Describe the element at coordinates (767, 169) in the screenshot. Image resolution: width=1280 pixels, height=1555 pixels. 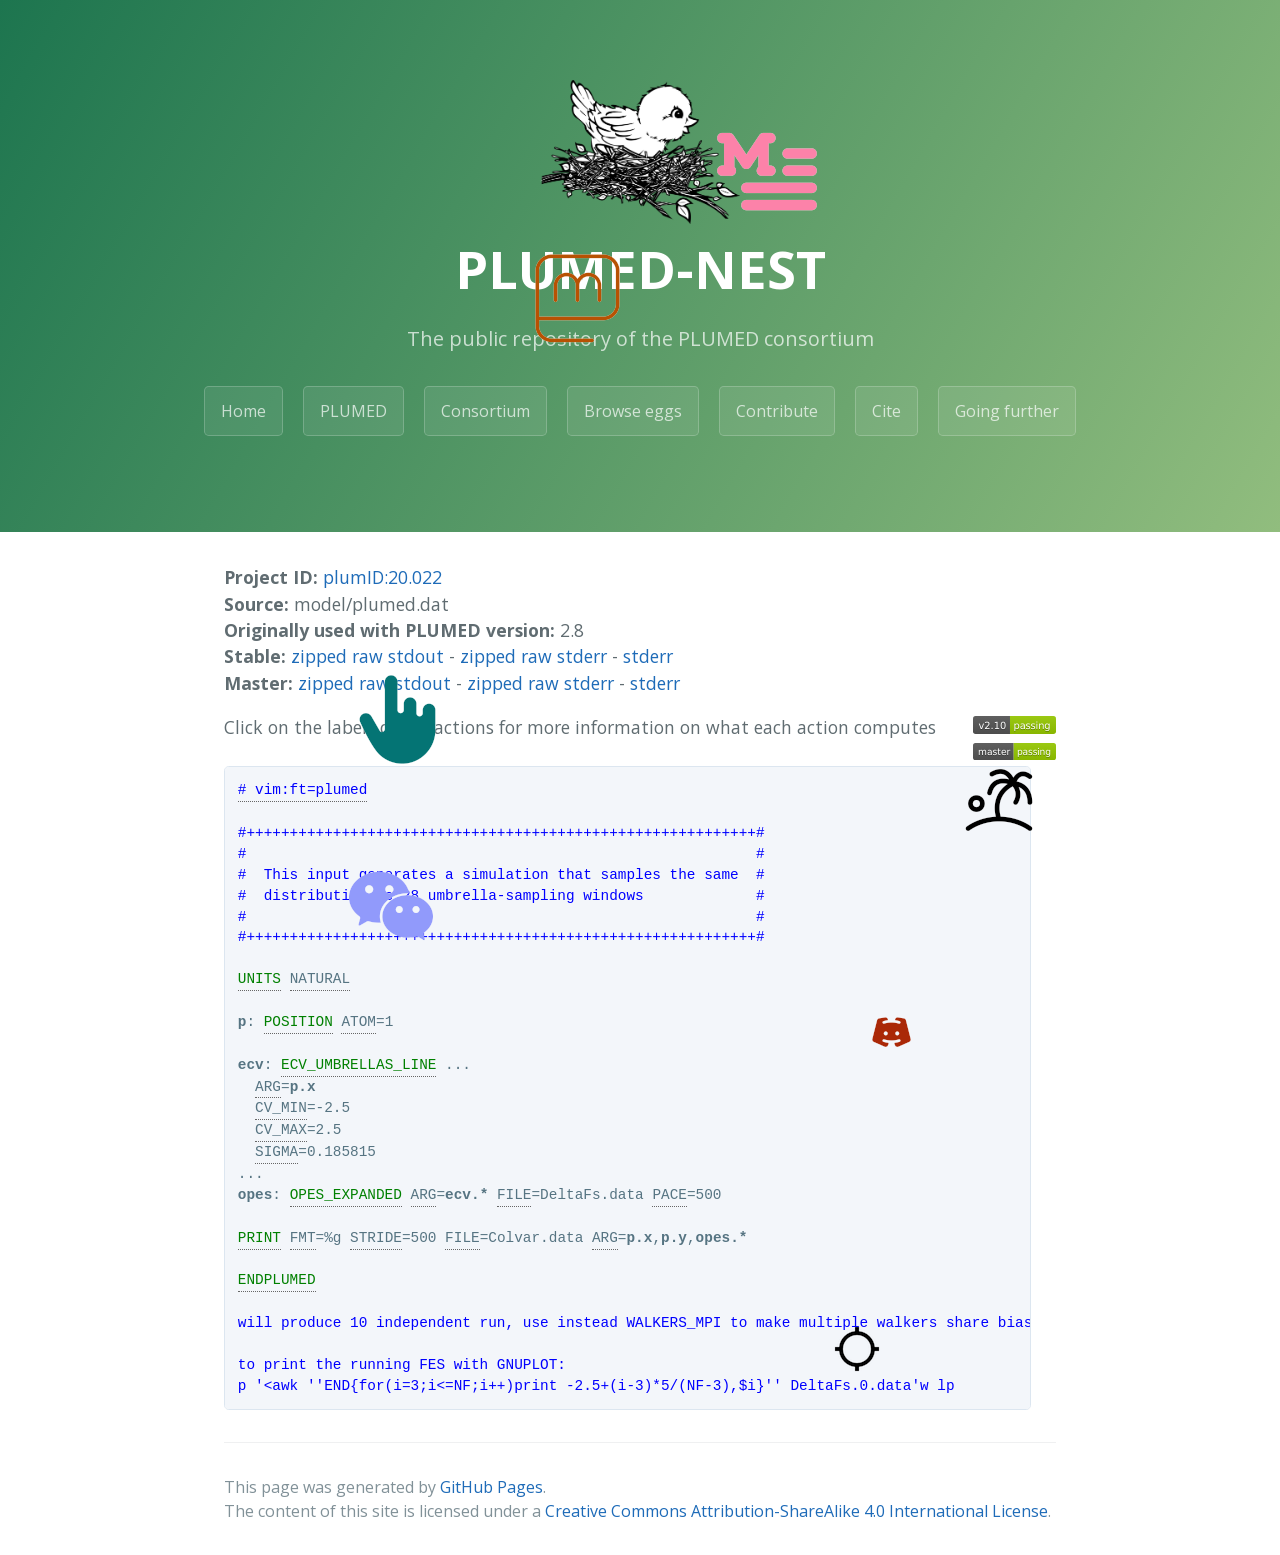
I see `read article on medium` at that location.